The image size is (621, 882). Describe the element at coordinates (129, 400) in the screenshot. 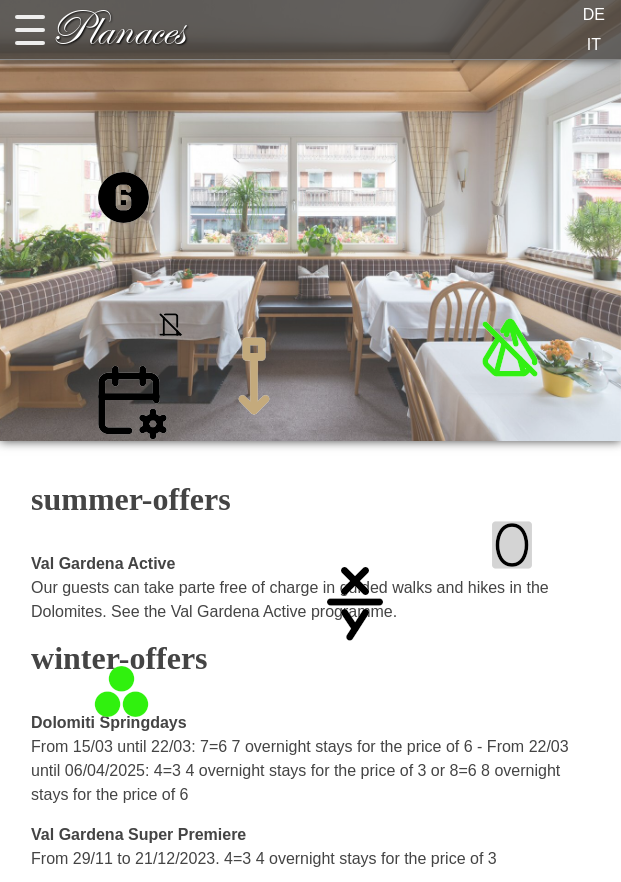

I see `access calendar settings` at that location.